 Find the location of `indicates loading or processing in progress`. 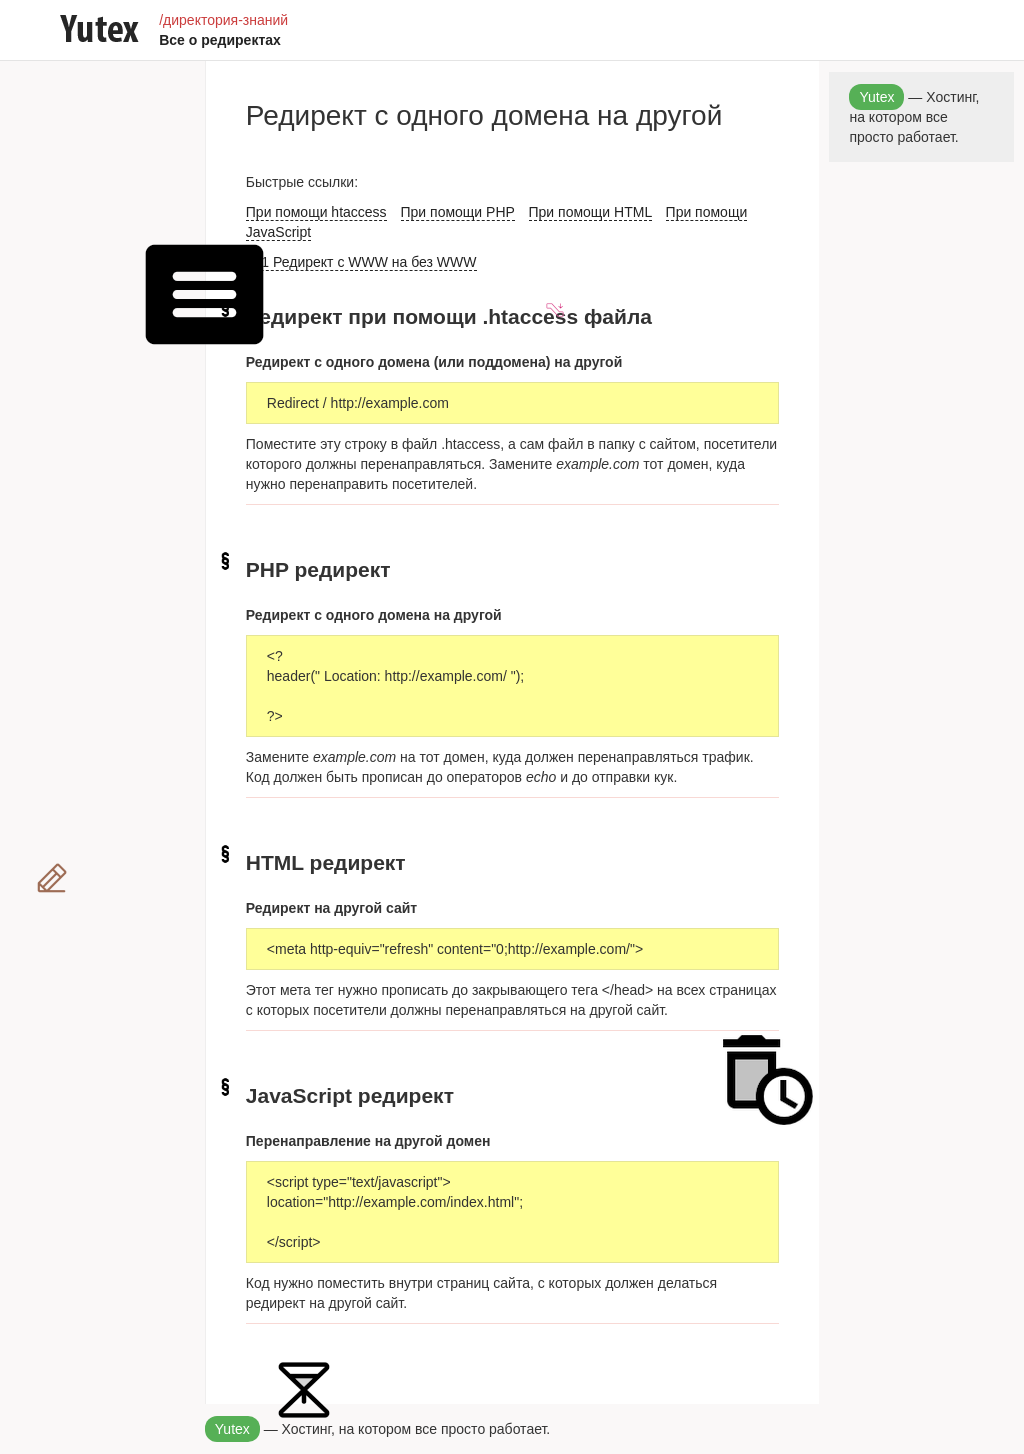

indicates loading or processing in progress is located at coordinates (304, 1390).